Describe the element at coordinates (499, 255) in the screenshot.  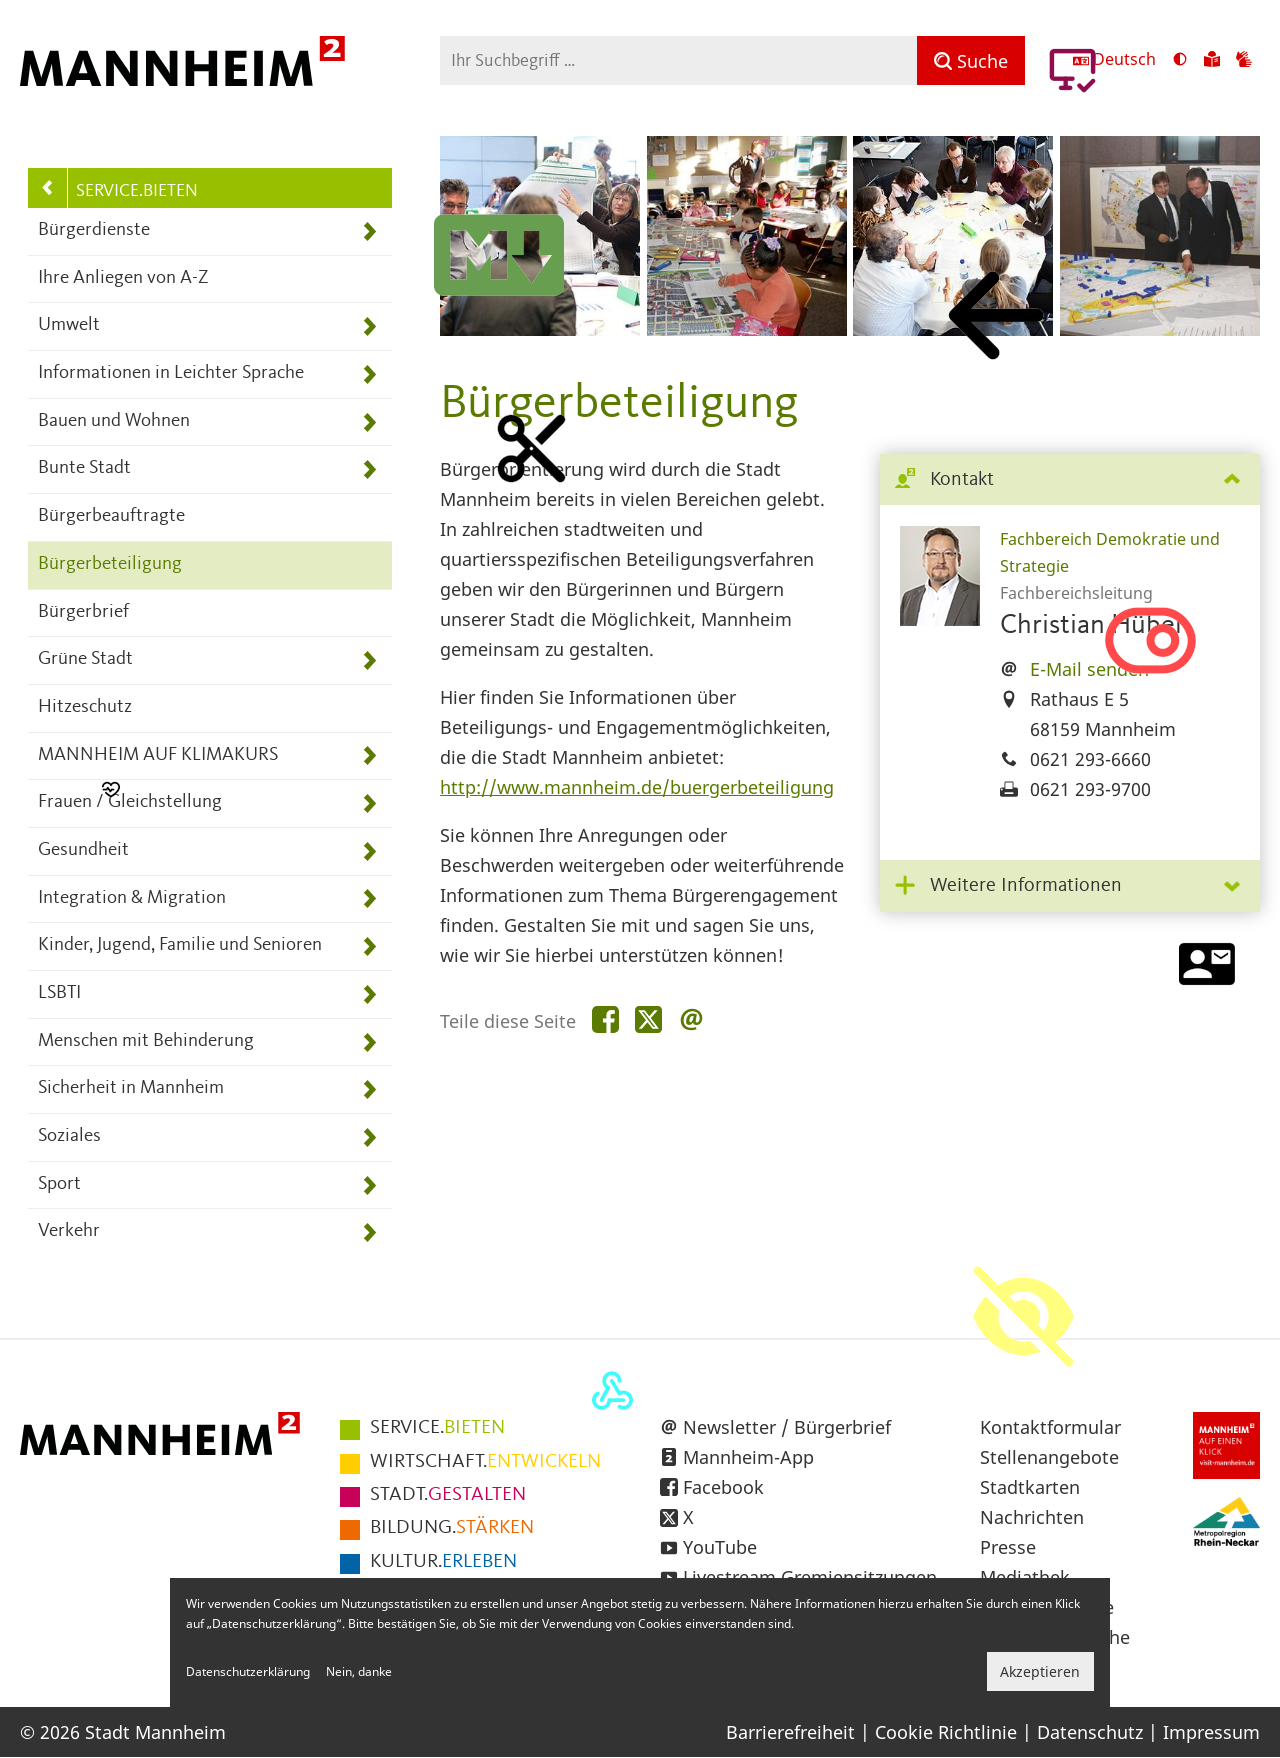
I see `format text using markdown` at that location.